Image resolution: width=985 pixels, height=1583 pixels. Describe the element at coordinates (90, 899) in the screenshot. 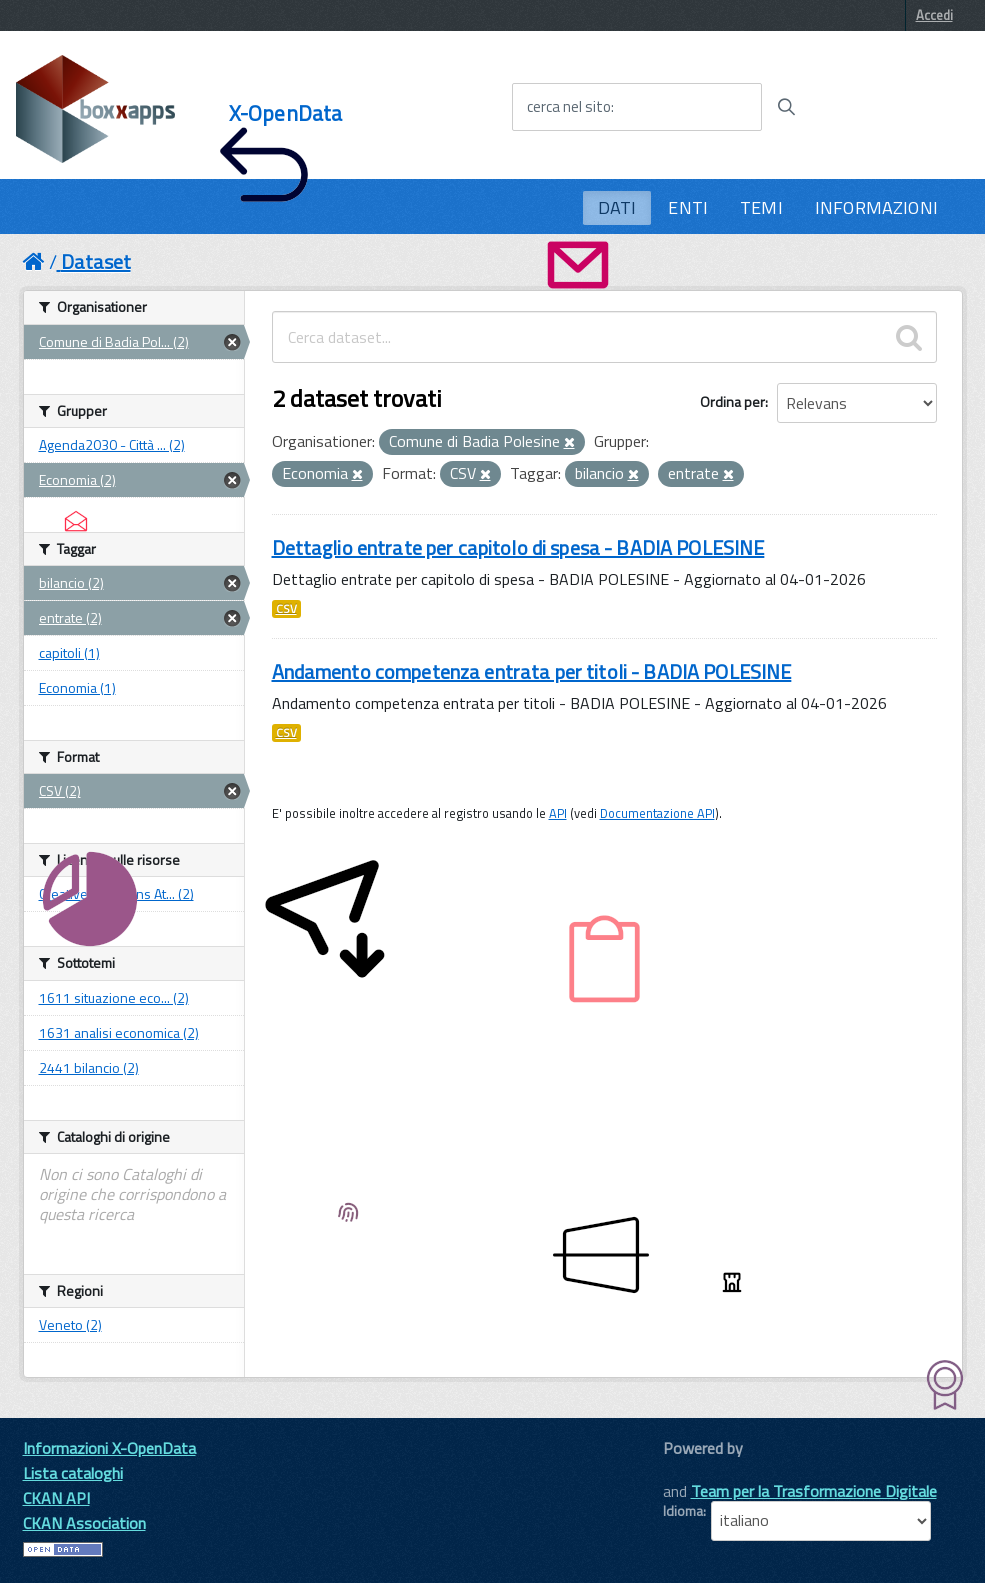

I see `view analytics breakdown` at that location.